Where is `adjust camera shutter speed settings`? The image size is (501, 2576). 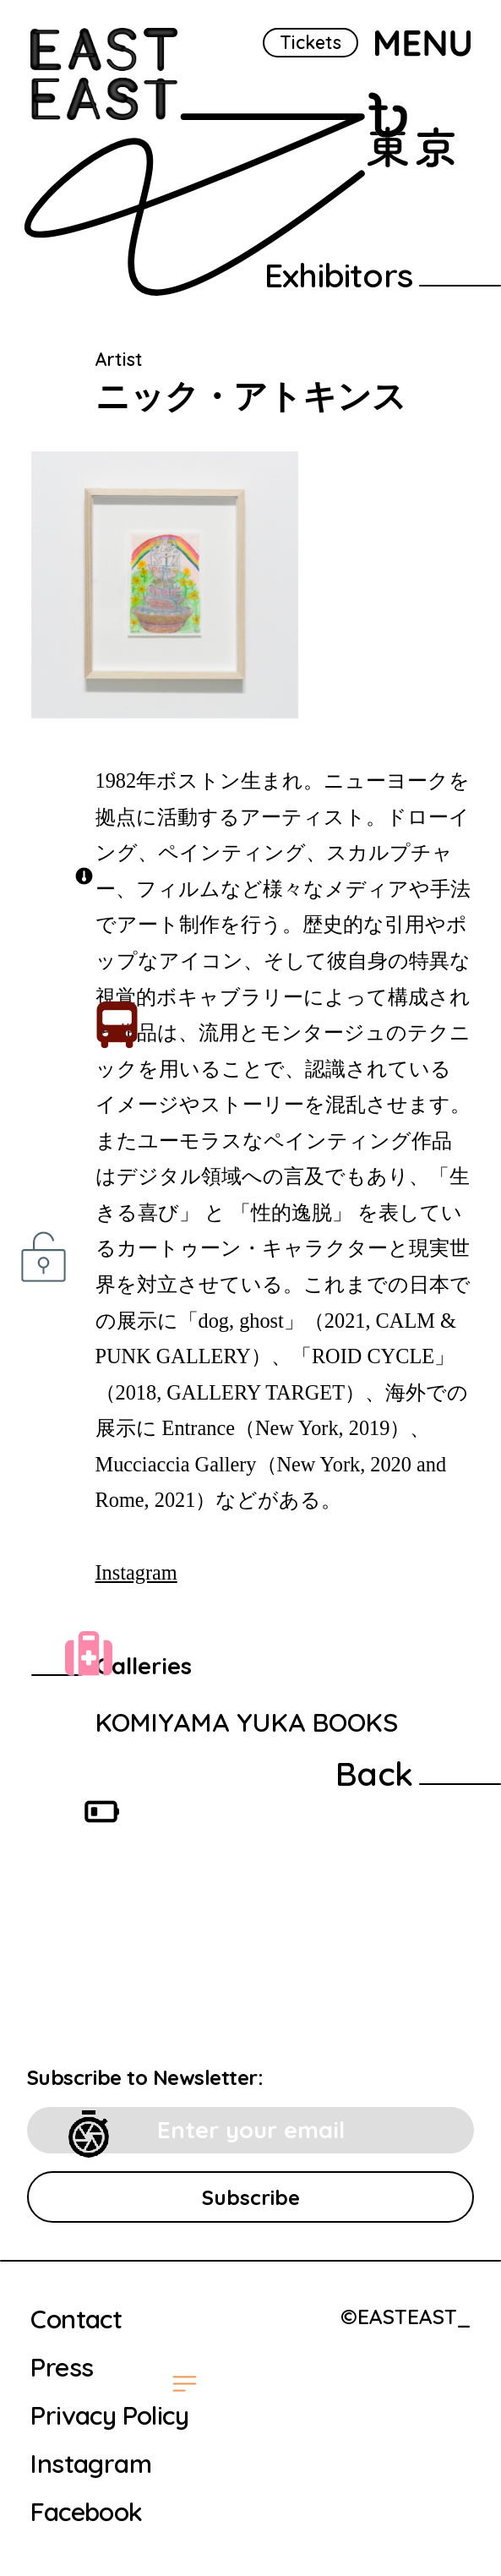
adjust camera shutter speed settings is located at coordinates (89, 2135).